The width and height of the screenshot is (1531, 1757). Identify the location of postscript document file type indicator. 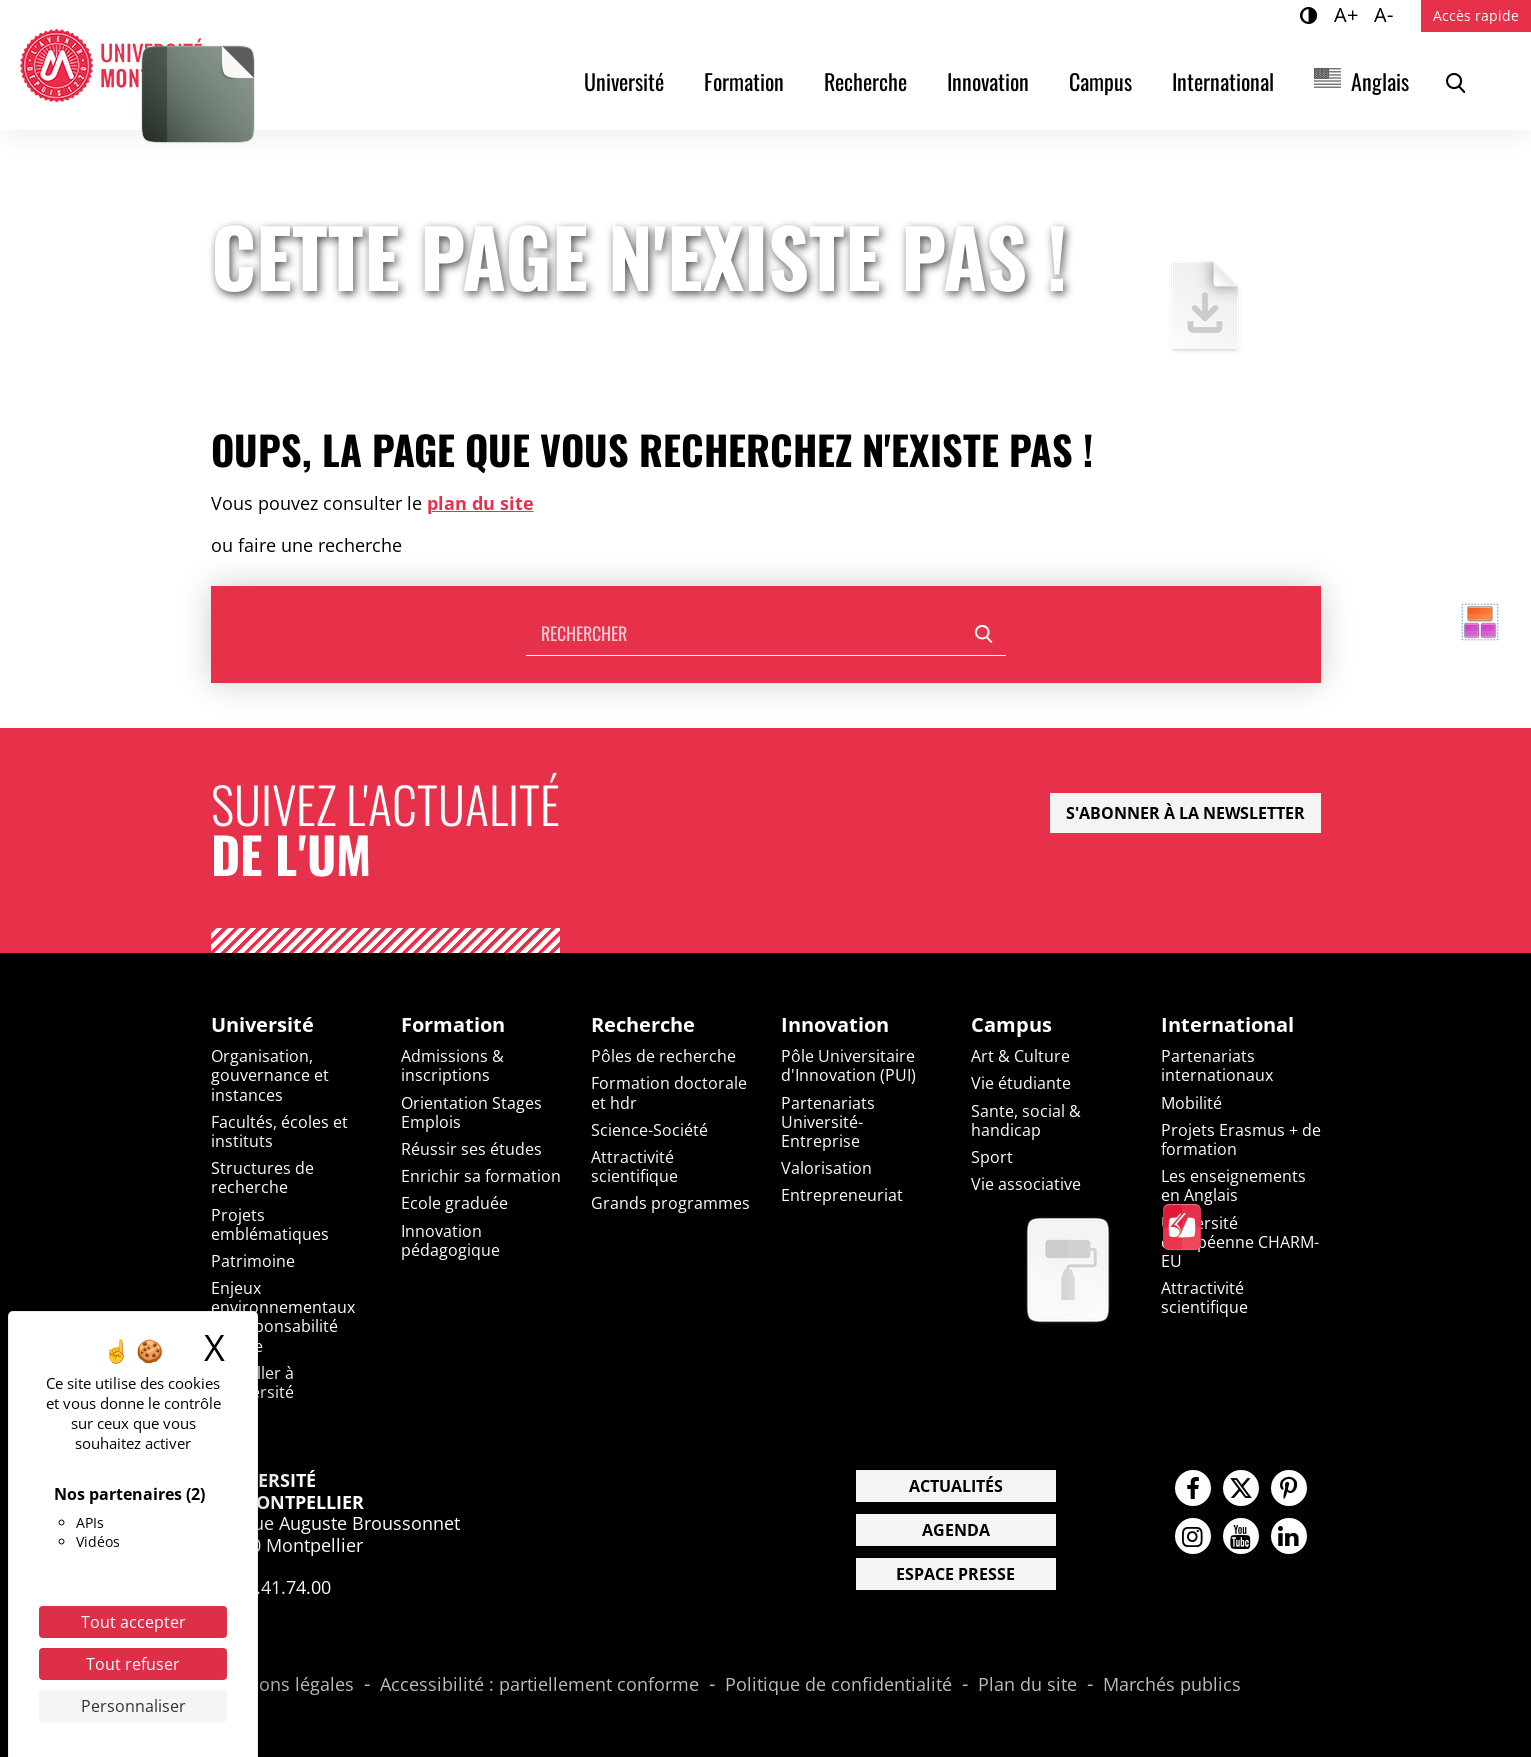
(1182, 1227).